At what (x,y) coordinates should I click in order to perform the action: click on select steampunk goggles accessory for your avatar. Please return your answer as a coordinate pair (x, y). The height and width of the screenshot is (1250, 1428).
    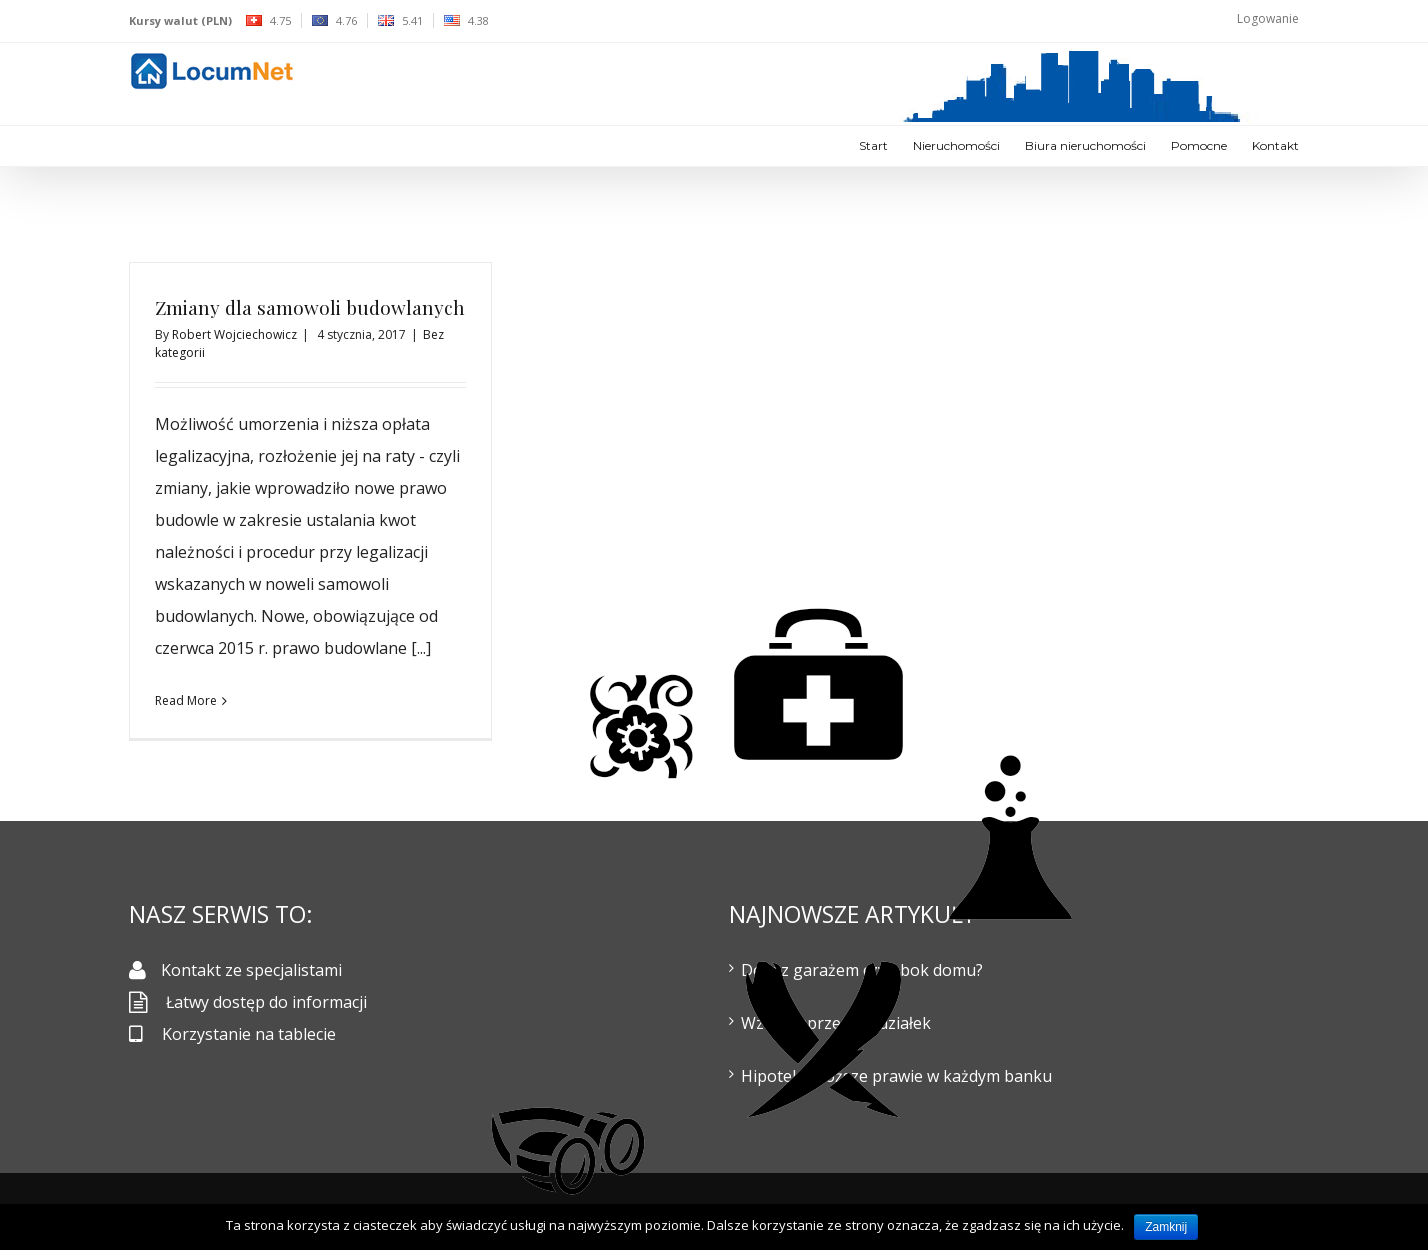
    Looking at the image, I should click on (568, 1151).